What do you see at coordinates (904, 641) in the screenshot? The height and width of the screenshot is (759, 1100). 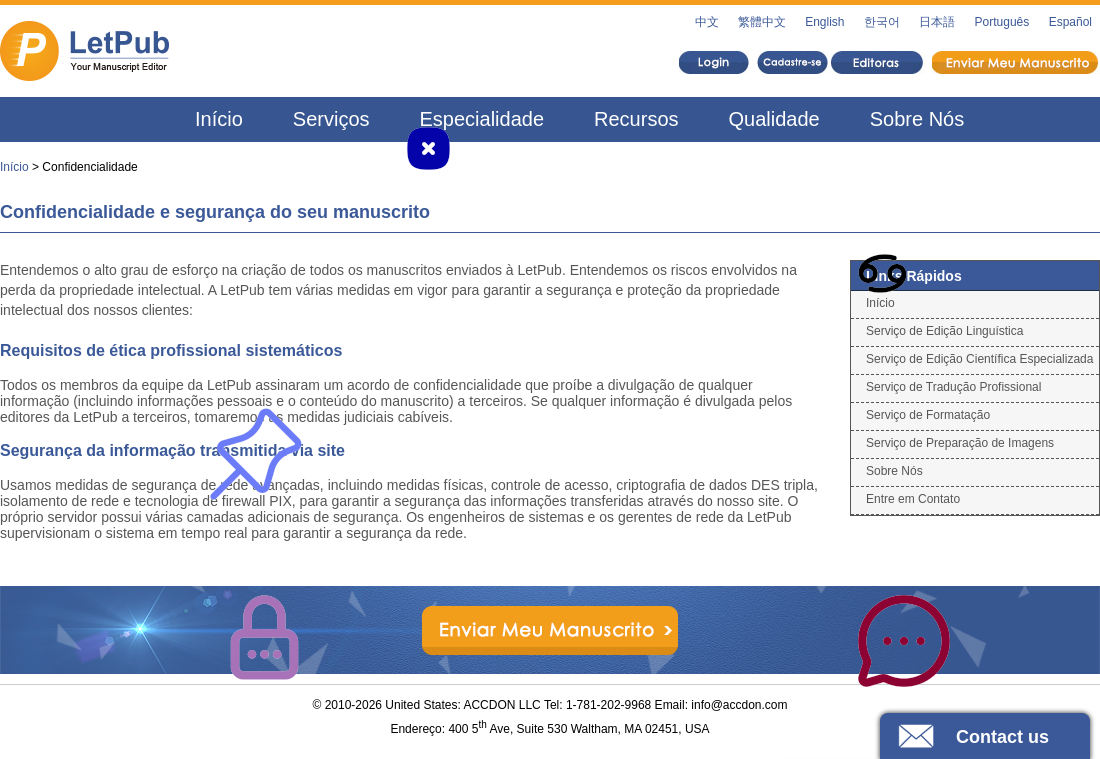 I see `open chat or messaging` at bounding box center [904, 641].